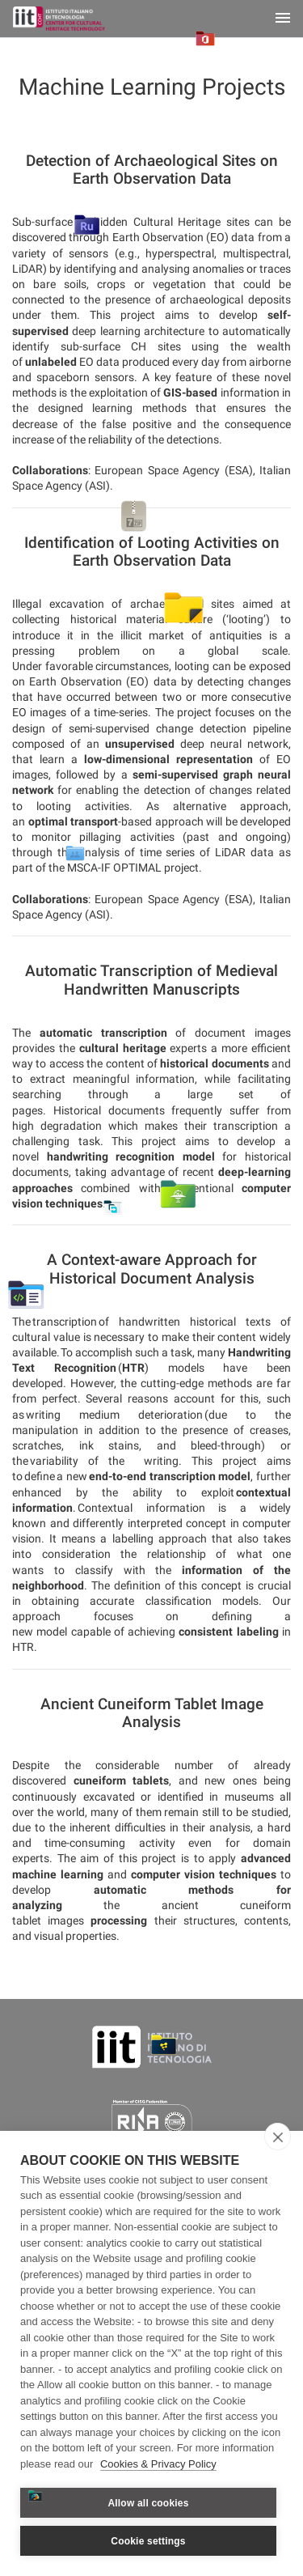 The height and width of the screenshot is (2576, 303). What do you see at coordinates (35, 2496) in the screenshot?
I see `open daz 3d project files folder` at bounding box center [35, 2496].